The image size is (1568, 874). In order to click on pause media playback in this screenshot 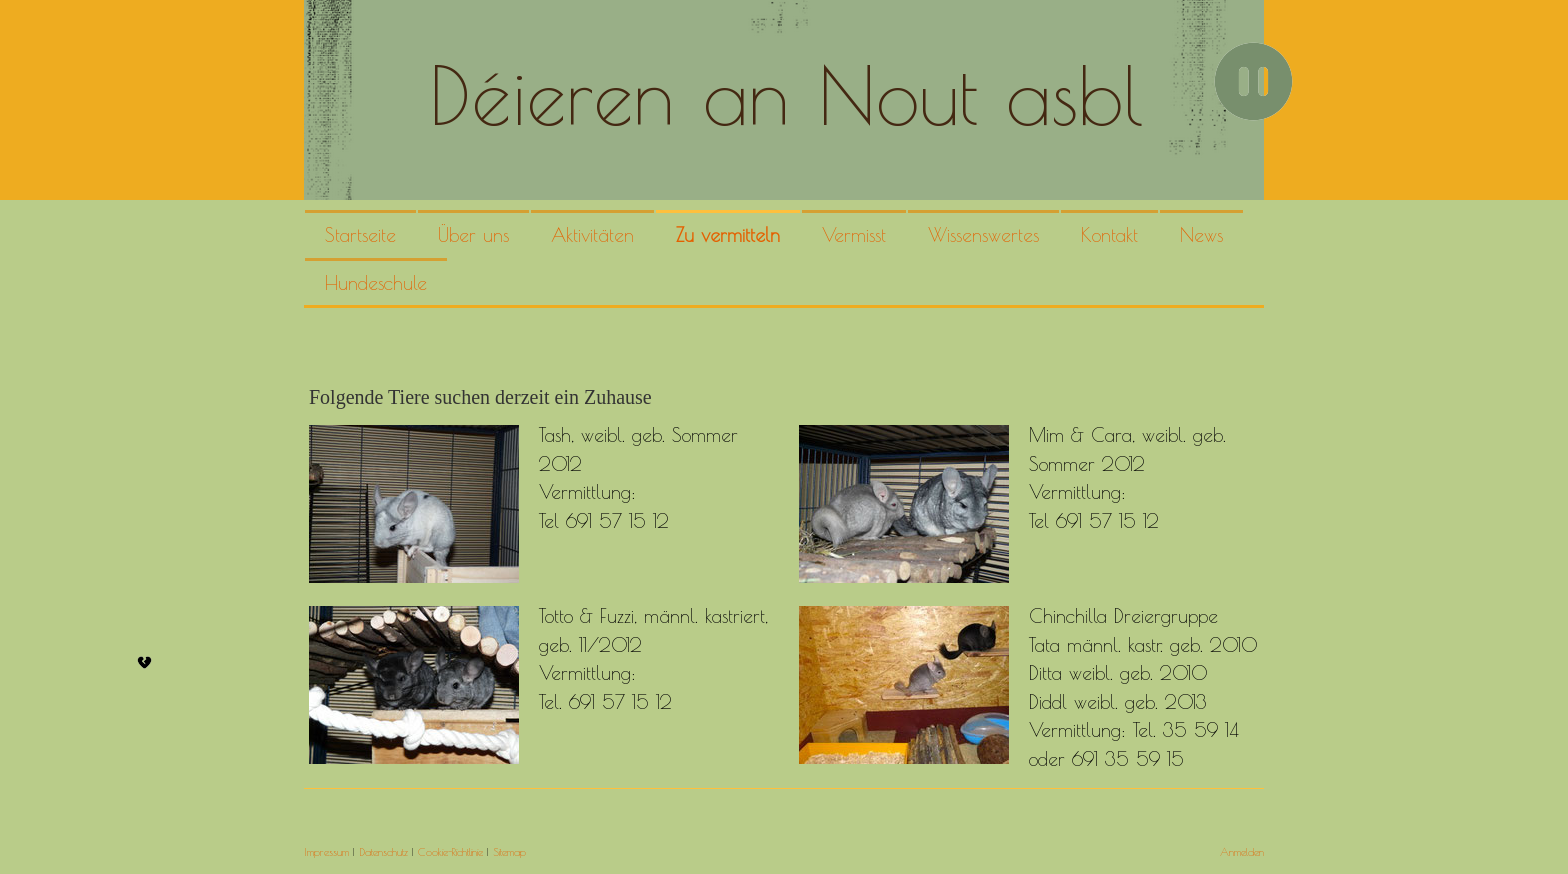, I will do `click(1253, 81)`.